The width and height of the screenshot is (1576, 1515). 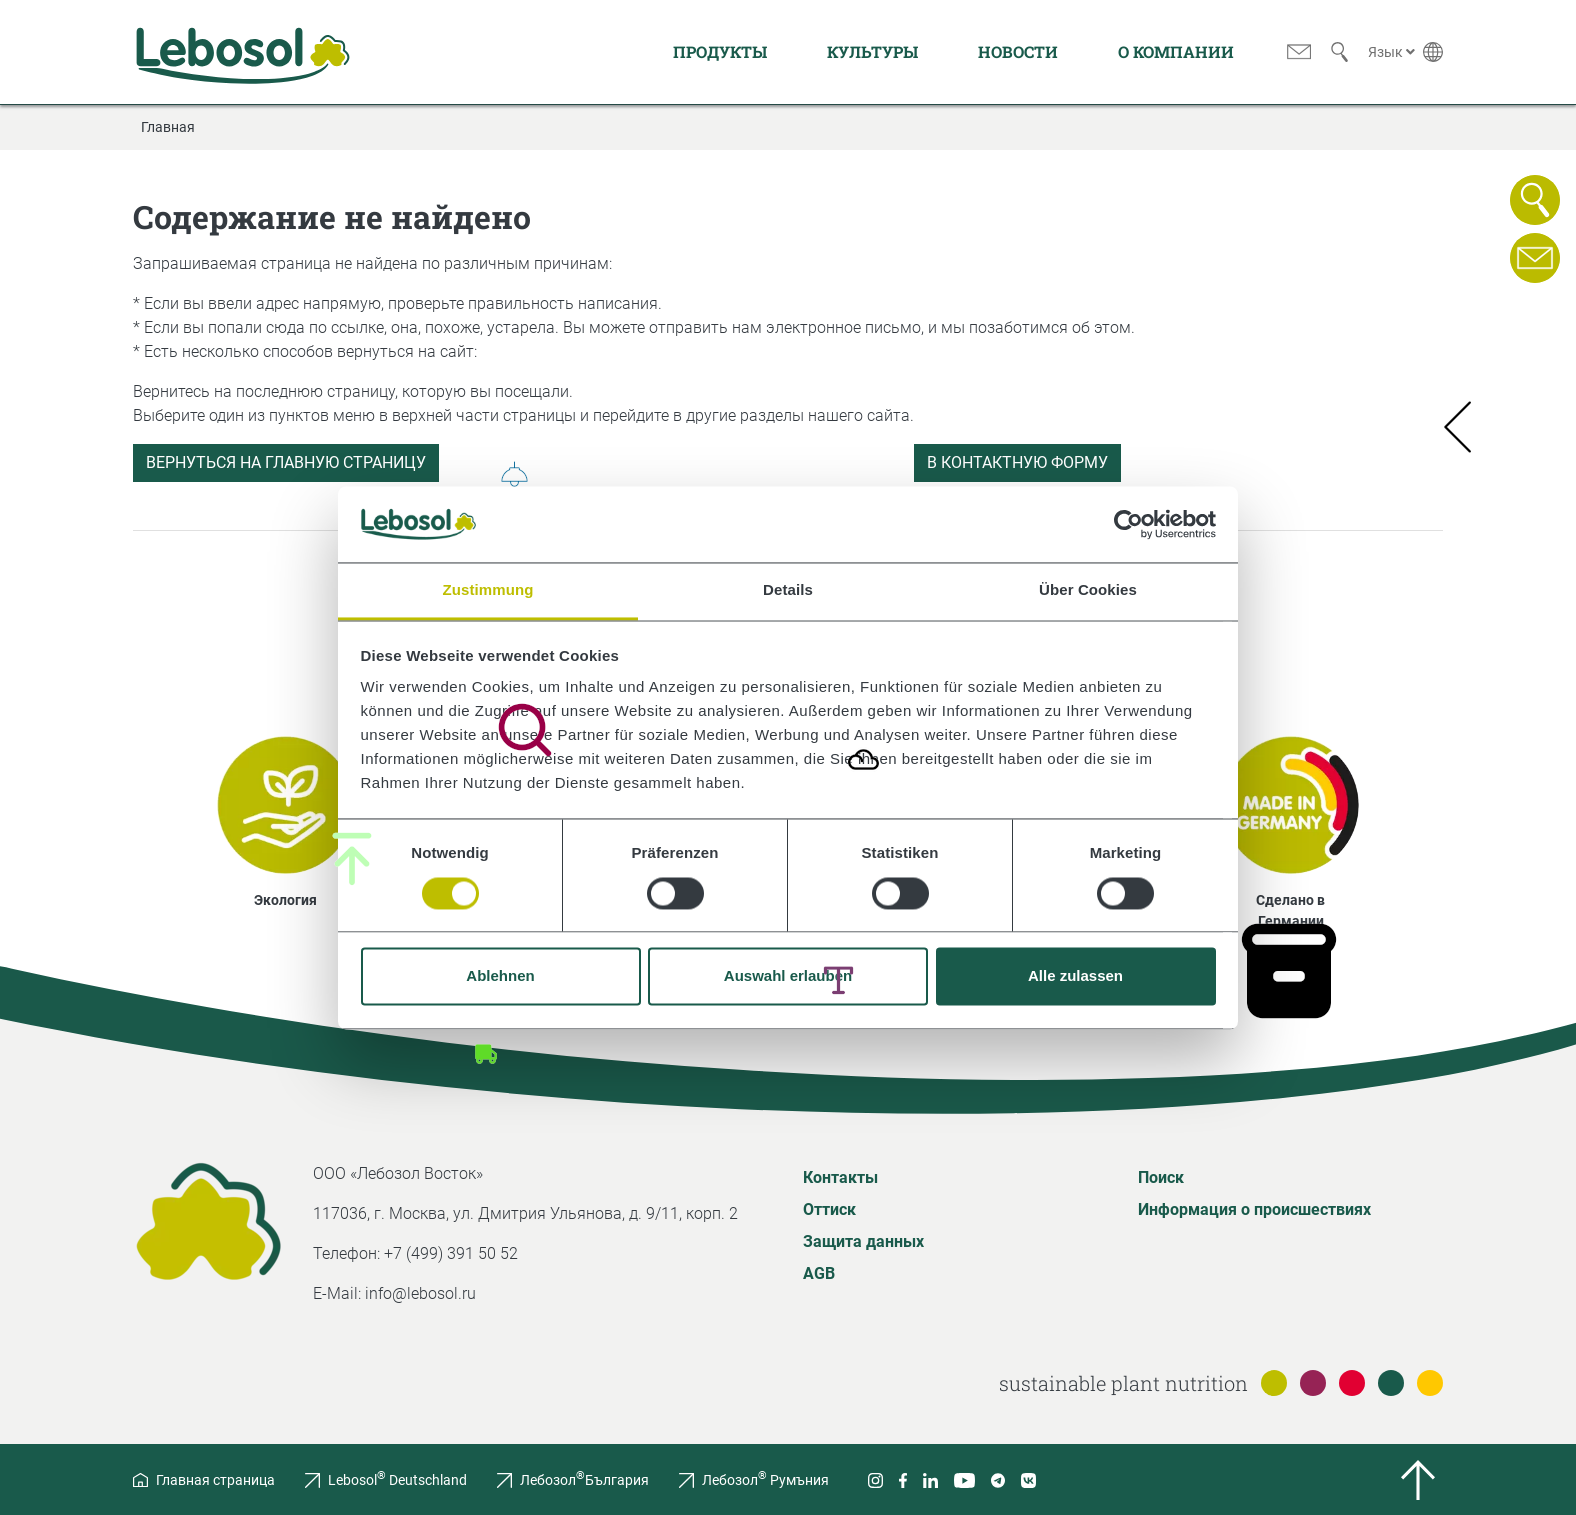 What do you see at coordinates (863, 759) in the screenshot?
I see `view cloud storage` at bounding box center [863, 759].